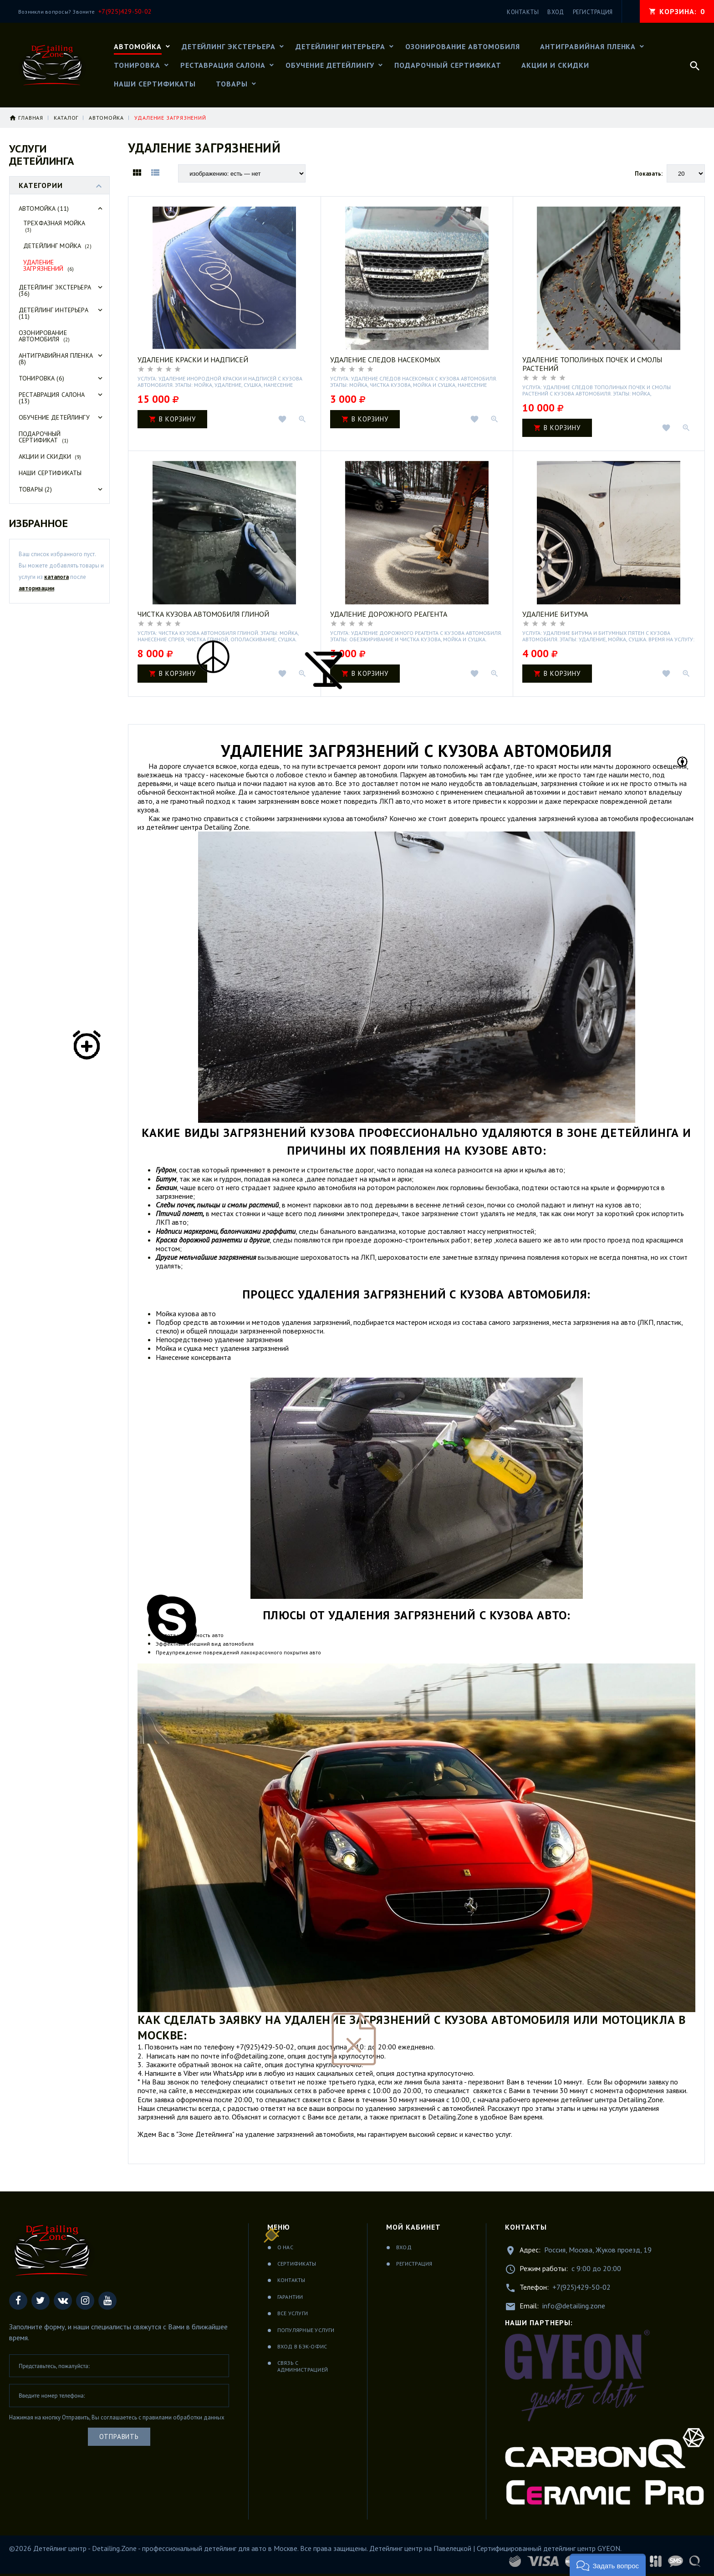  What do you see at coordinates (213, 657) in the screenshot?
I see `peace symbol indicator` at bounding box center [213, 657].